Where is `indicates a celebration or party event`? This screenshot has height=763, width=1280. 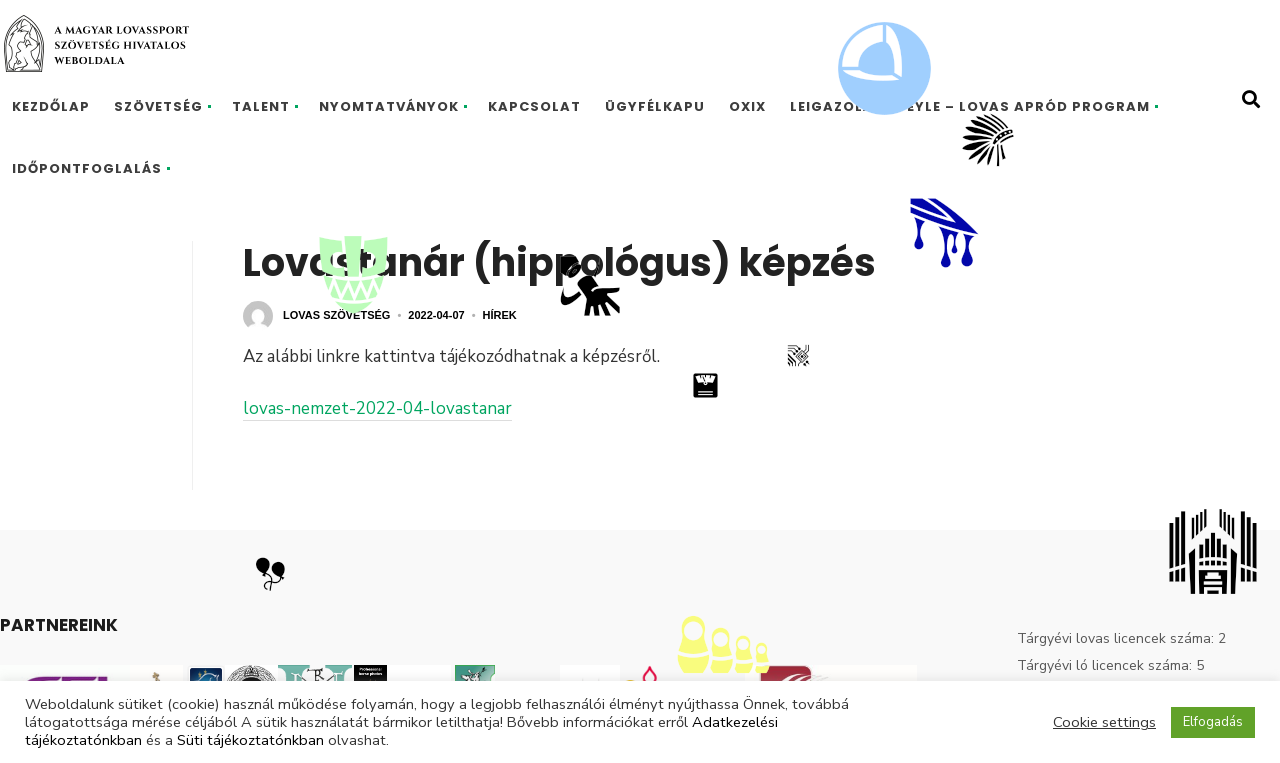
indicates a celebration or party event is located at coordinates (270, 574).